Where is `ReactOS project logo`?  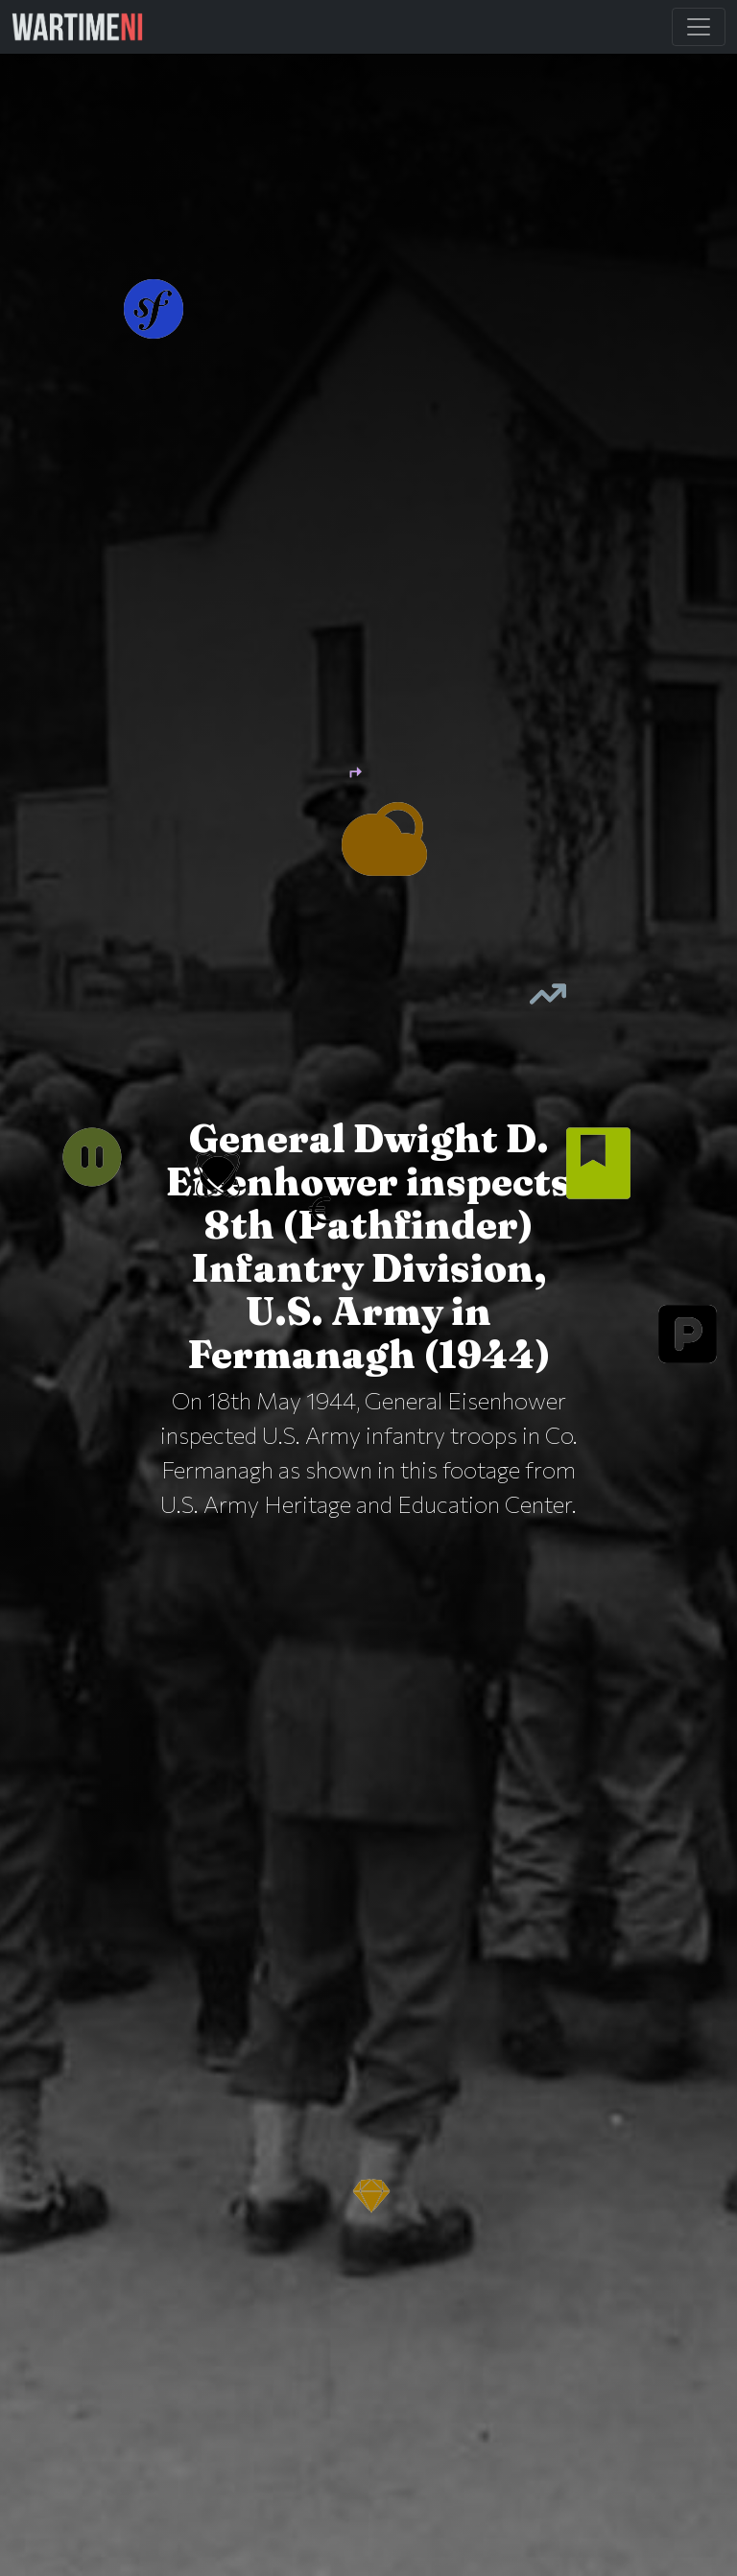
ReactOS project logo is located at coordinates (218, 1175).